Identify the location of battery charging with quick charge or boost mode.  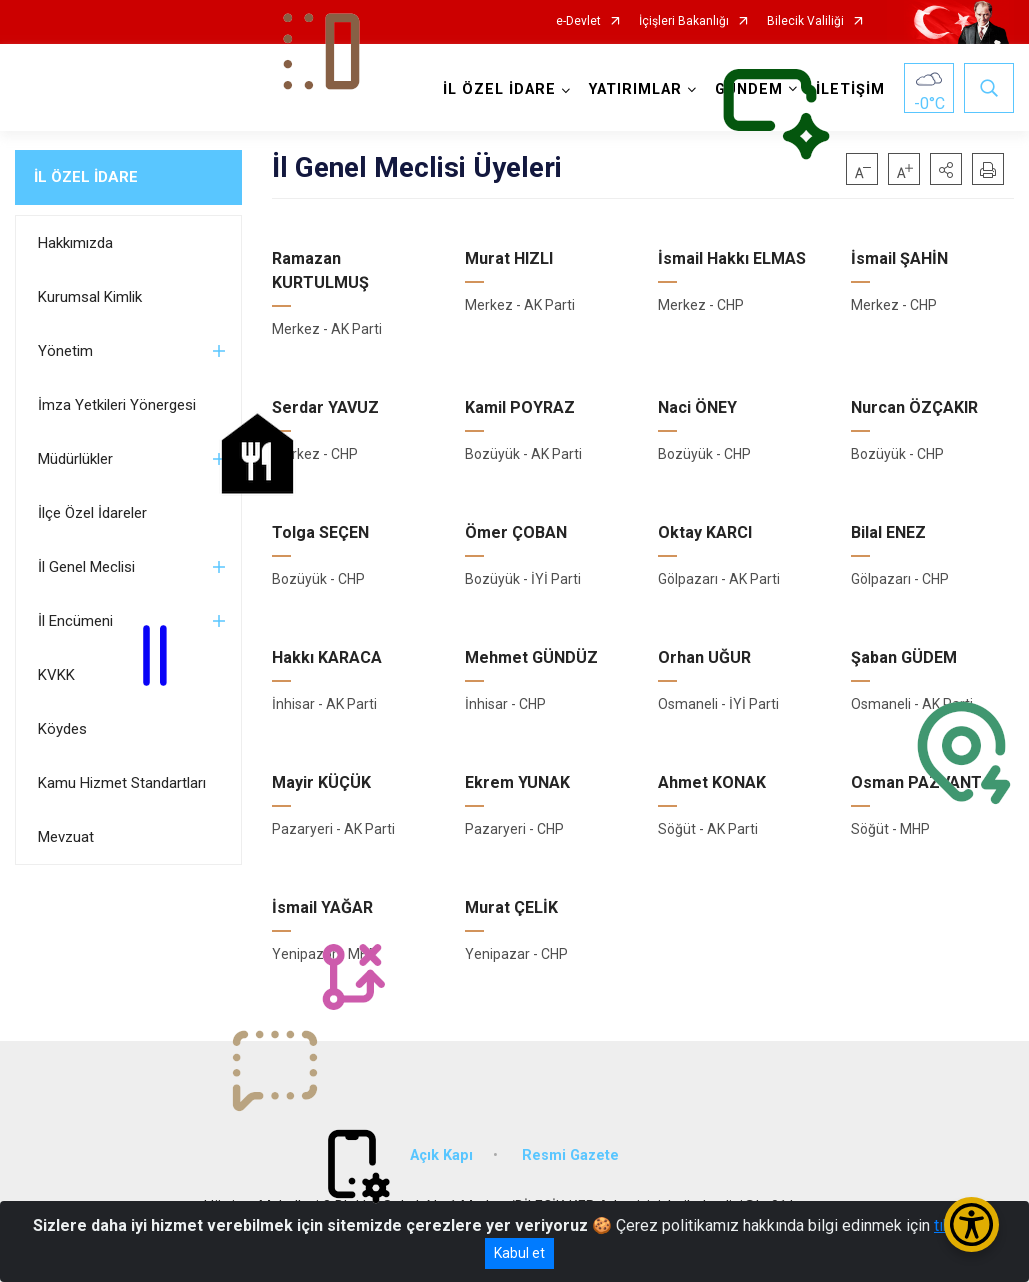
(770, 100).